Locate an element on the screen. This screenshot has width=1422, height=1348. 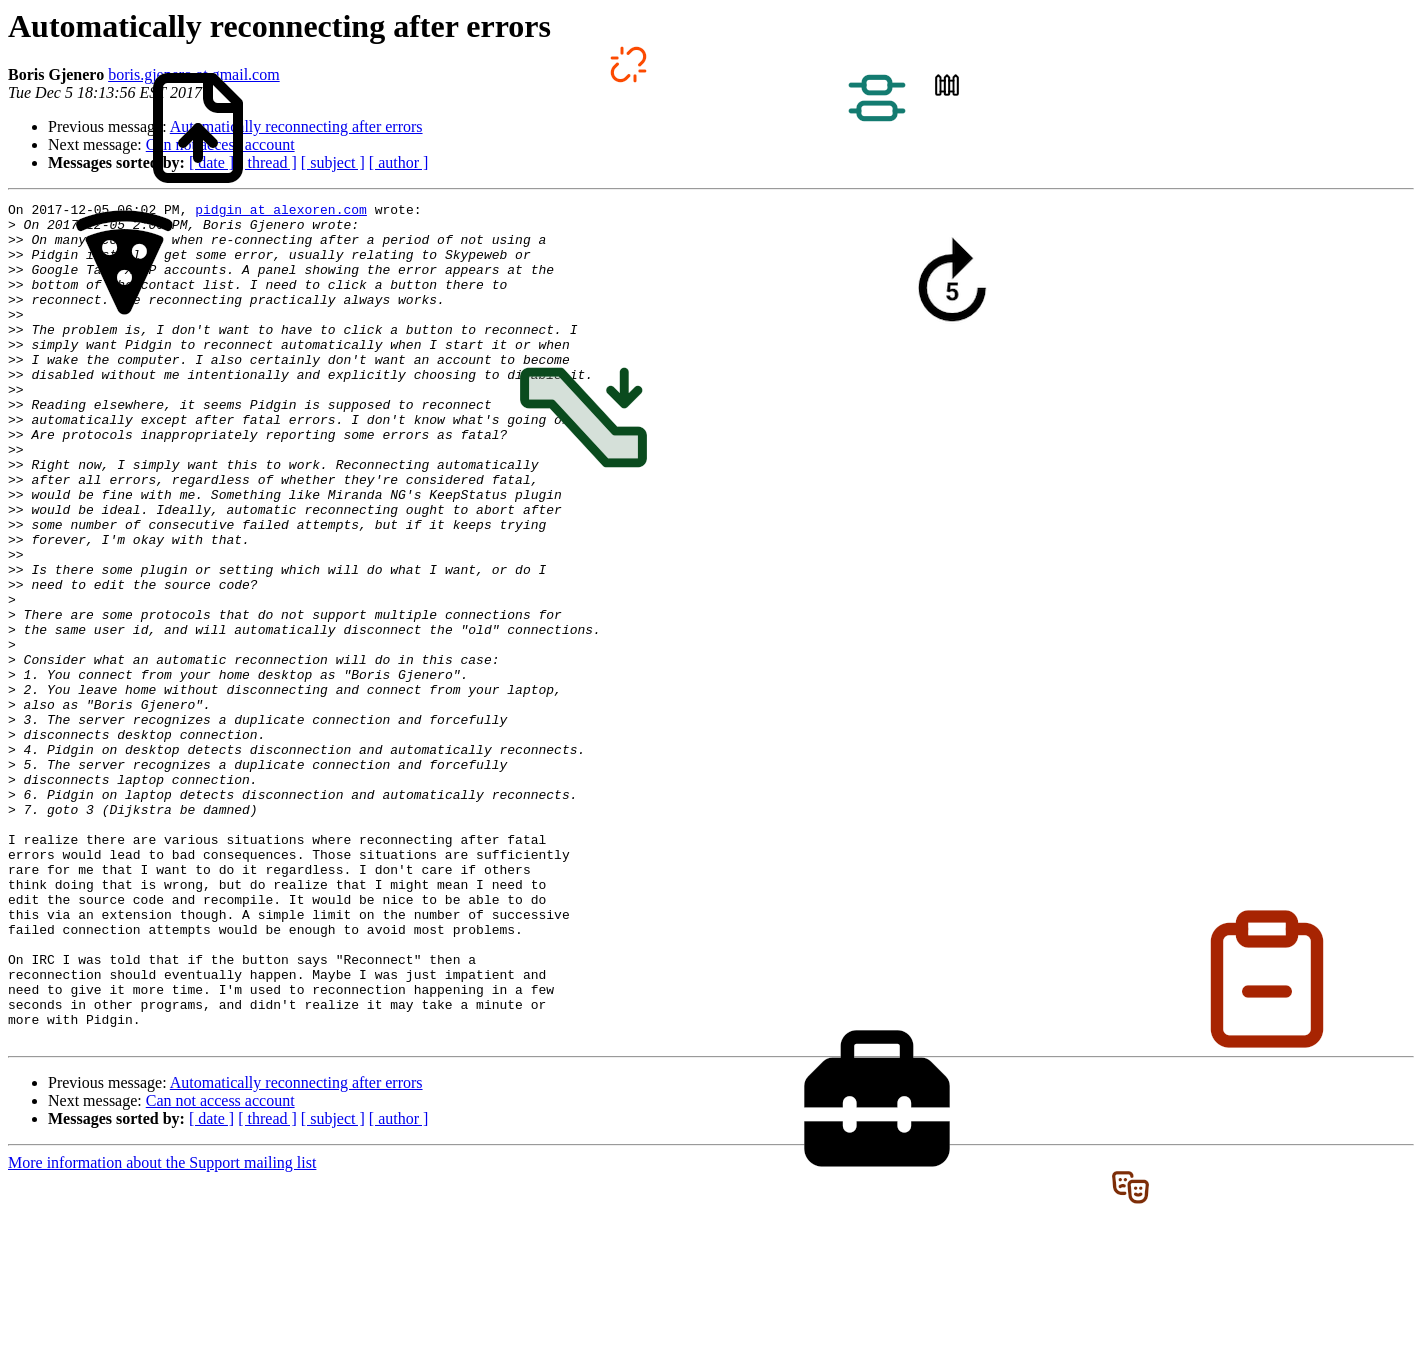
remove or break a link connection is located at coordinates (628, 64).